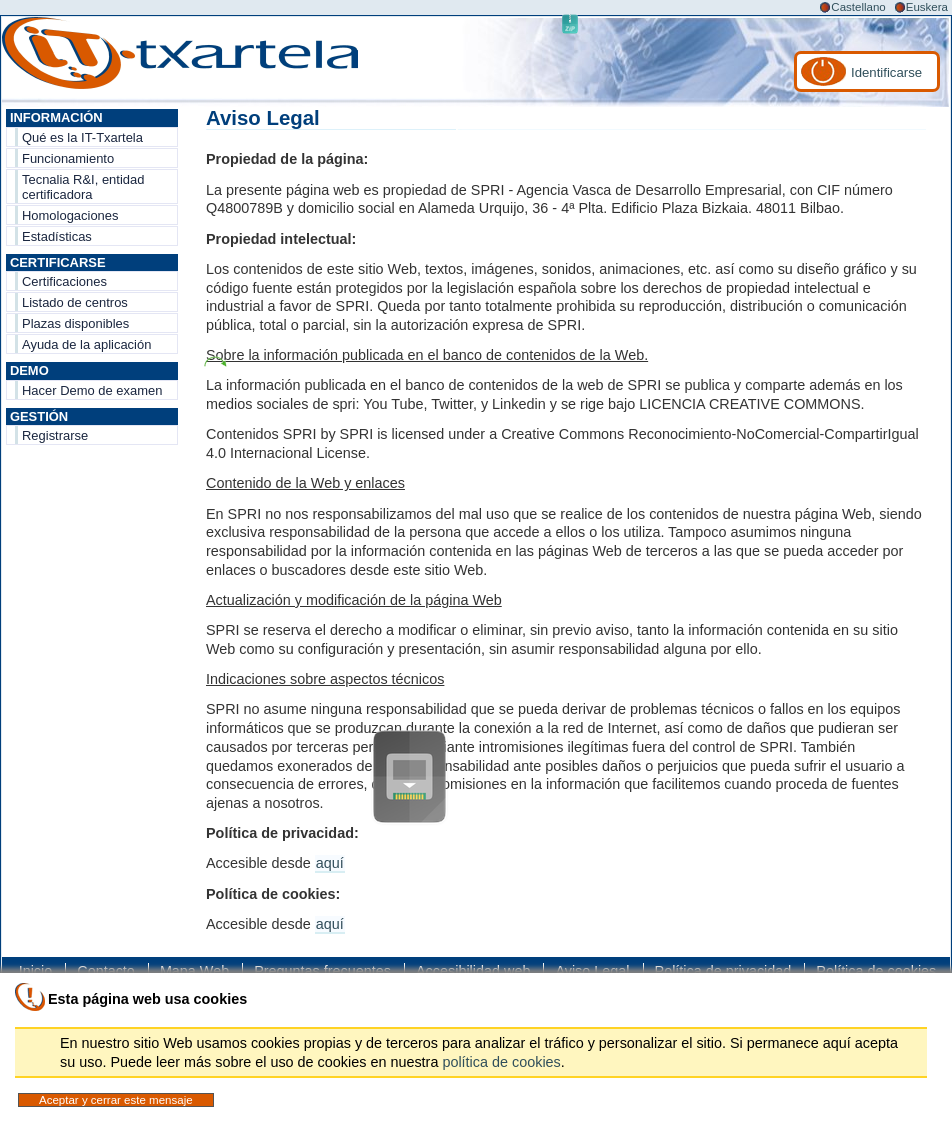  Describe the element at coordinates (215, 361) in the screenshot. I see `redo the last undone action` at that location.